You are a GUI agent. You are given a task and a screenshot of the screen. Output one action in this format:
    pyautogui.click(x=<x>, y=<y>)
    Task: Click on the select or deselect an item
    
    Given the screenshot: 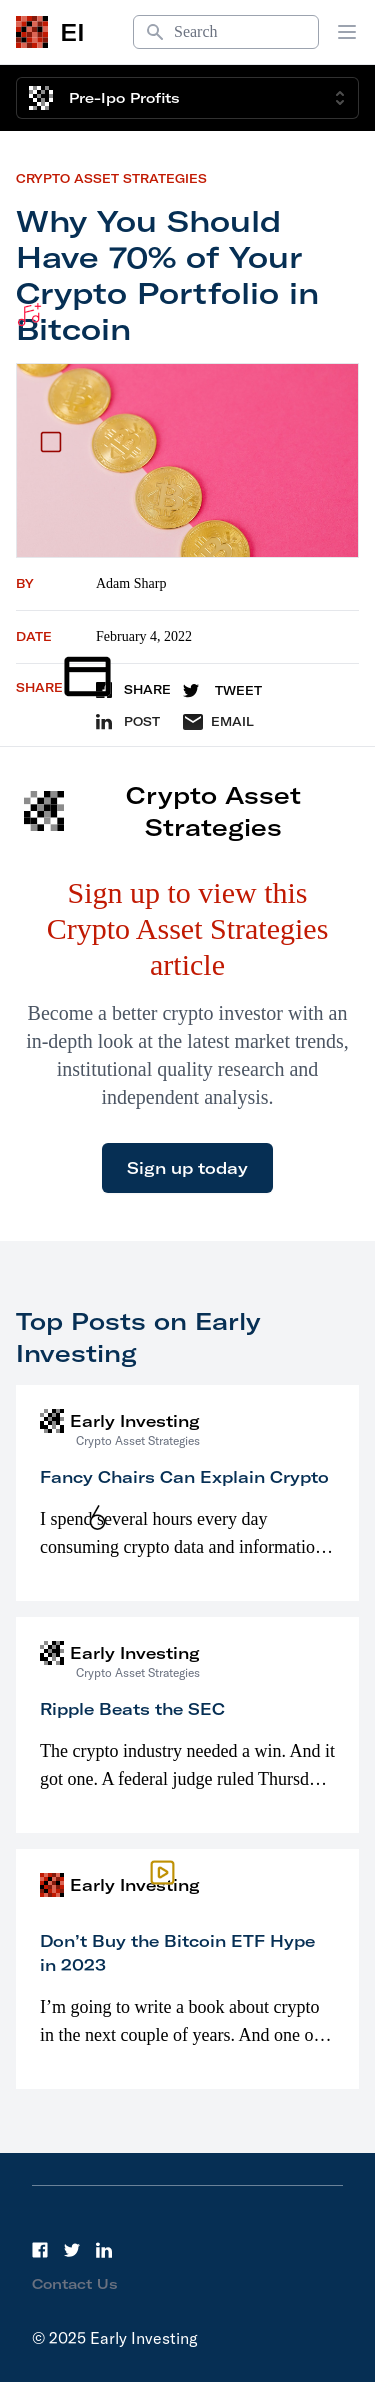 What is the action you would take?
    pyautogui.click(x=51, y=442)
    